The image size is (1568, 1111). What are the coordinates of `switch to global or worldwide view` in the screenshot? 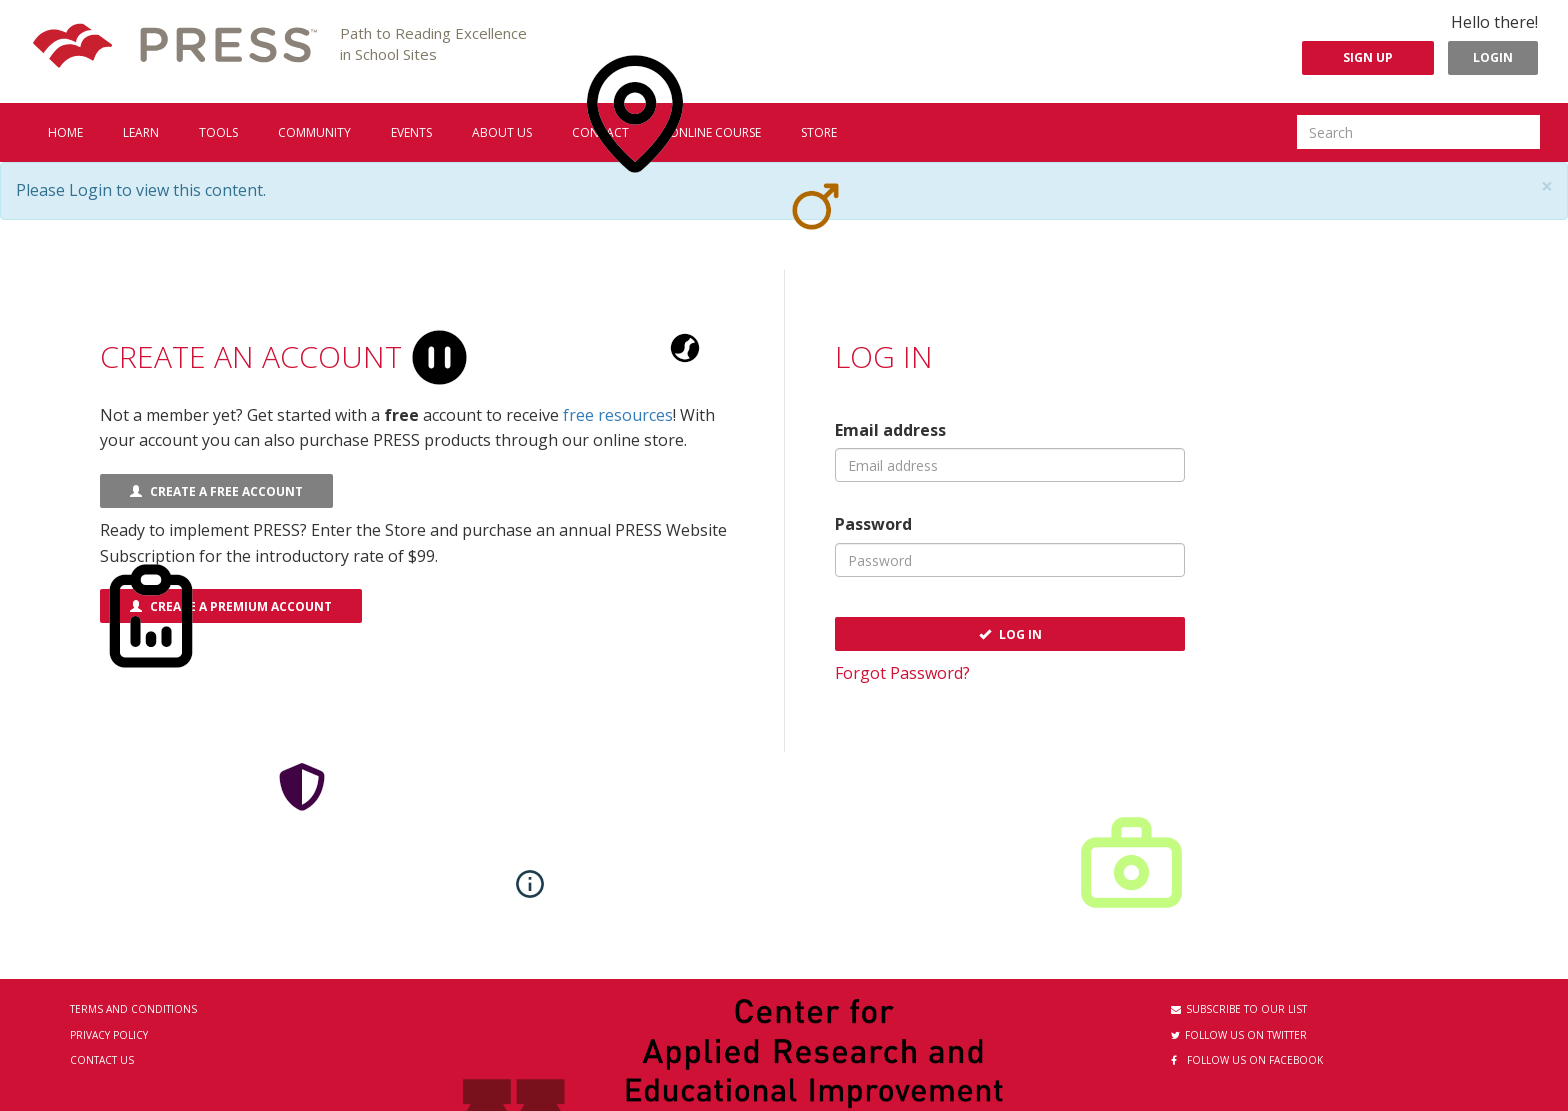 It's located at (685, 348).